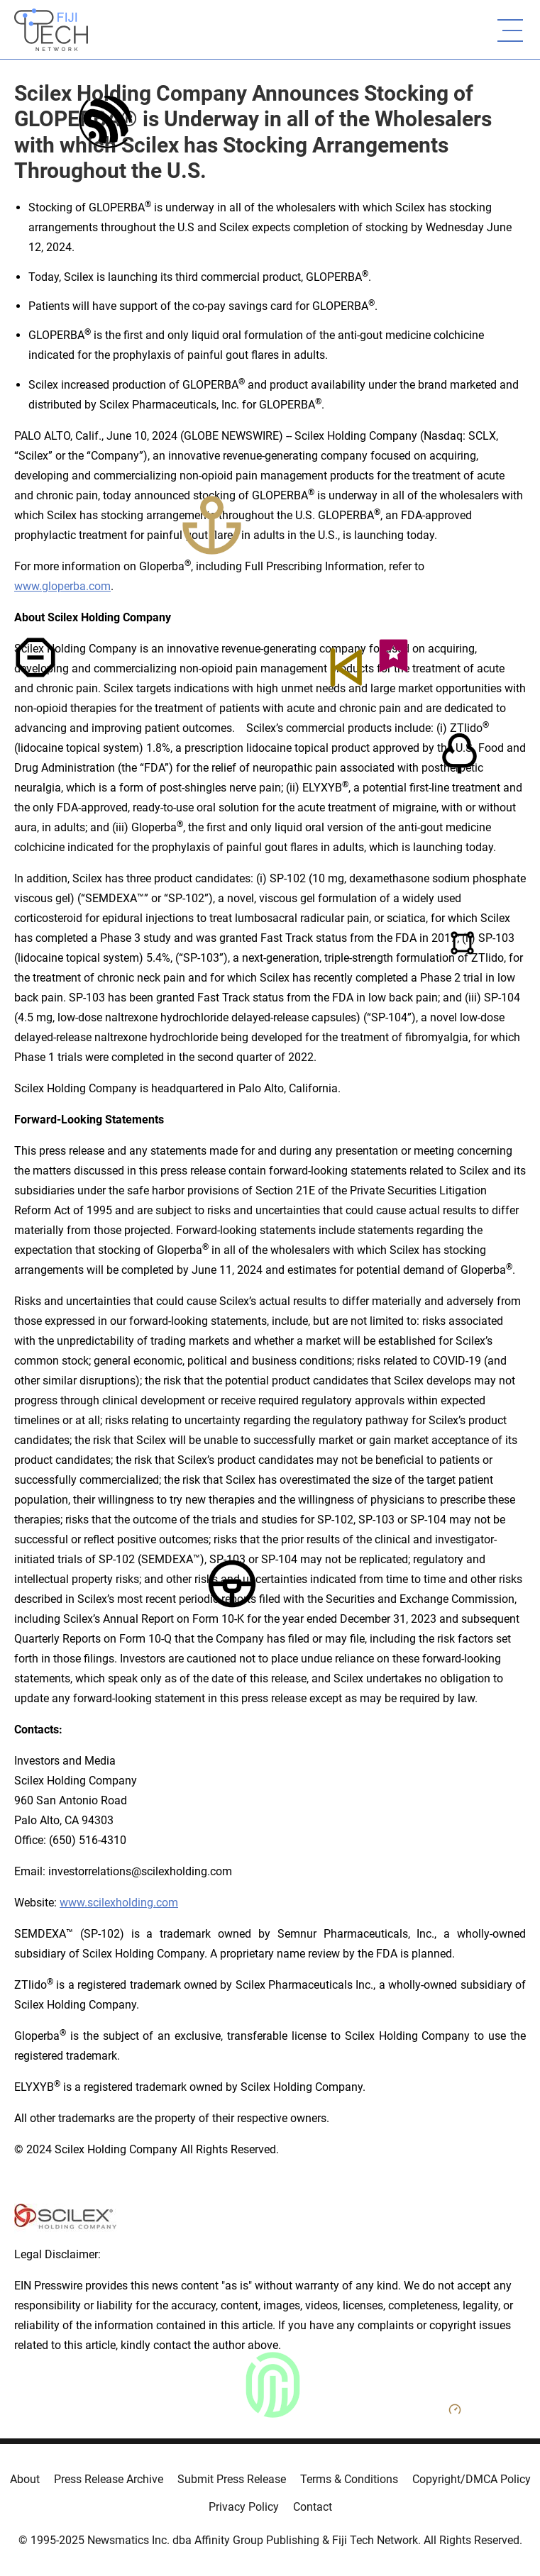 The image size is (540, 2576). What do you see at coordinates (459, 754) in the screenshot?
I see `access nature or environmental settings` at bounding box center [459, 754].